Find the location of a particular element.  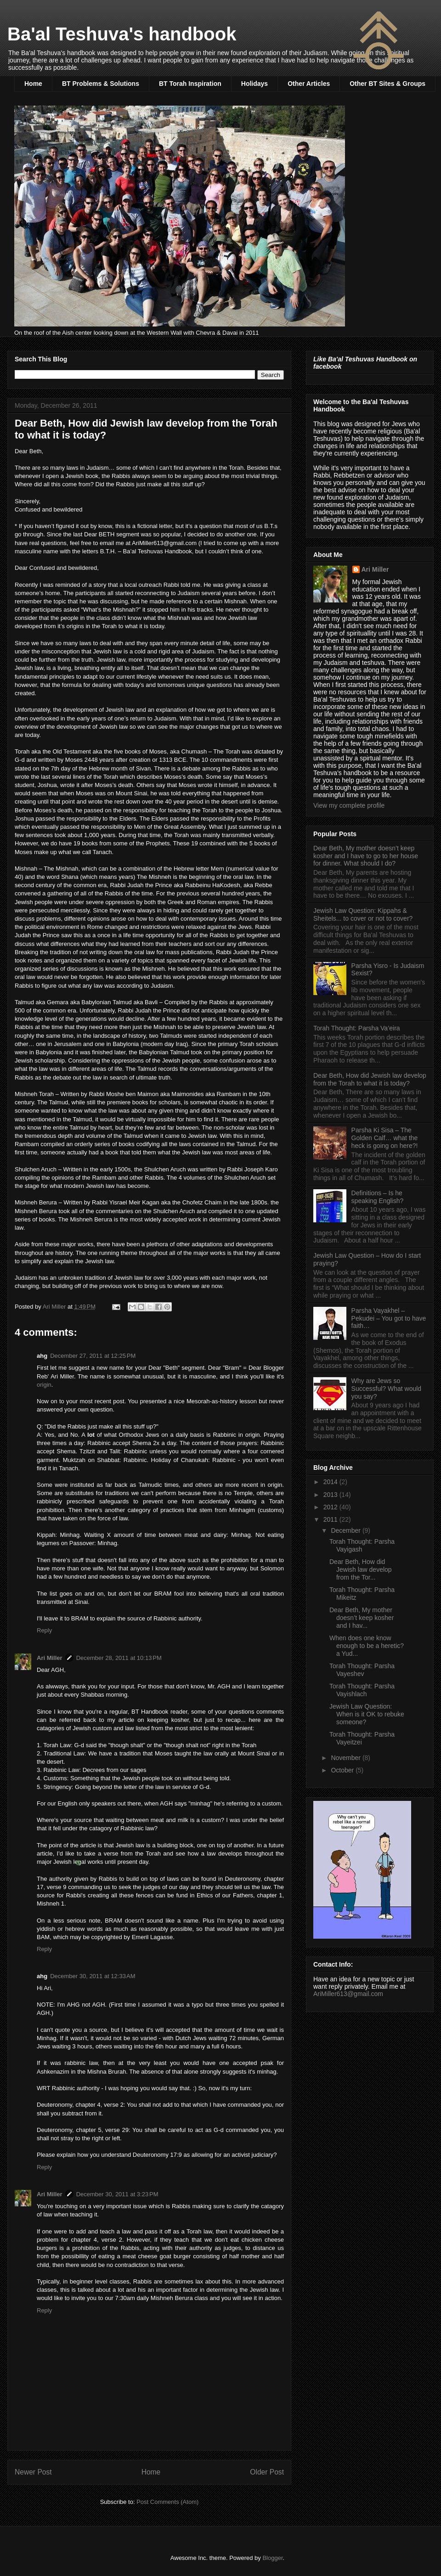

force push changes to a repository is located at coordinates (377, 39).